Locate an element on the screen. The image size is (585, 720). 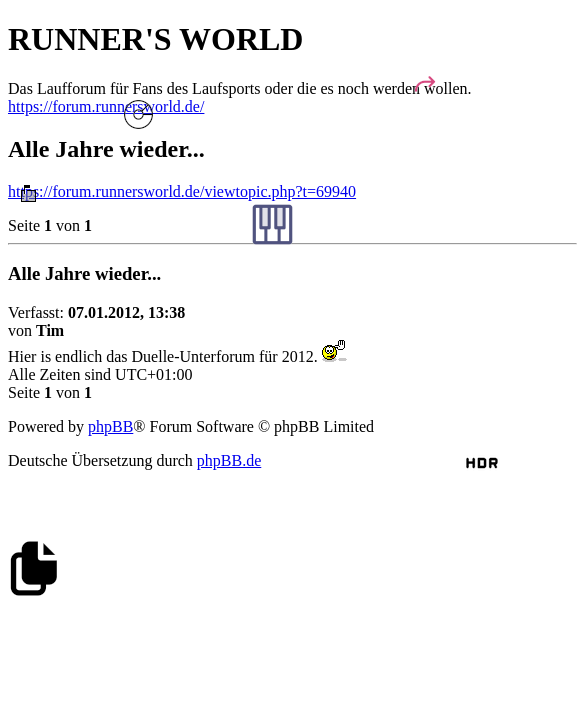
open music or piano app is located at coordinates (272, 224).